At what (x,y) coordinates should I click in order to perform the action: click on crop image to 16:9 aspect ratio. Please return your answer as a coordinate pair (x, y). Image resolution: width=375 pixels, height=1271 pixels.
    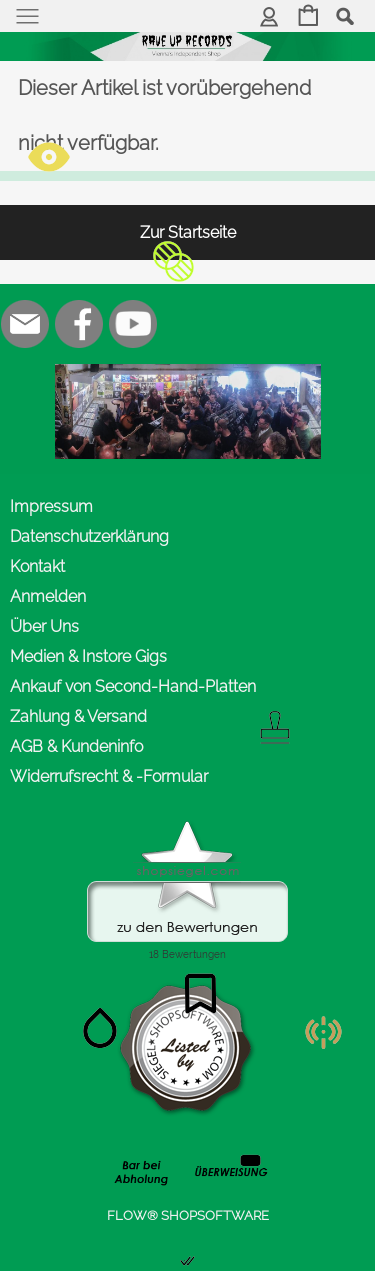
    Looking at the image, I should click on (250, 1160).